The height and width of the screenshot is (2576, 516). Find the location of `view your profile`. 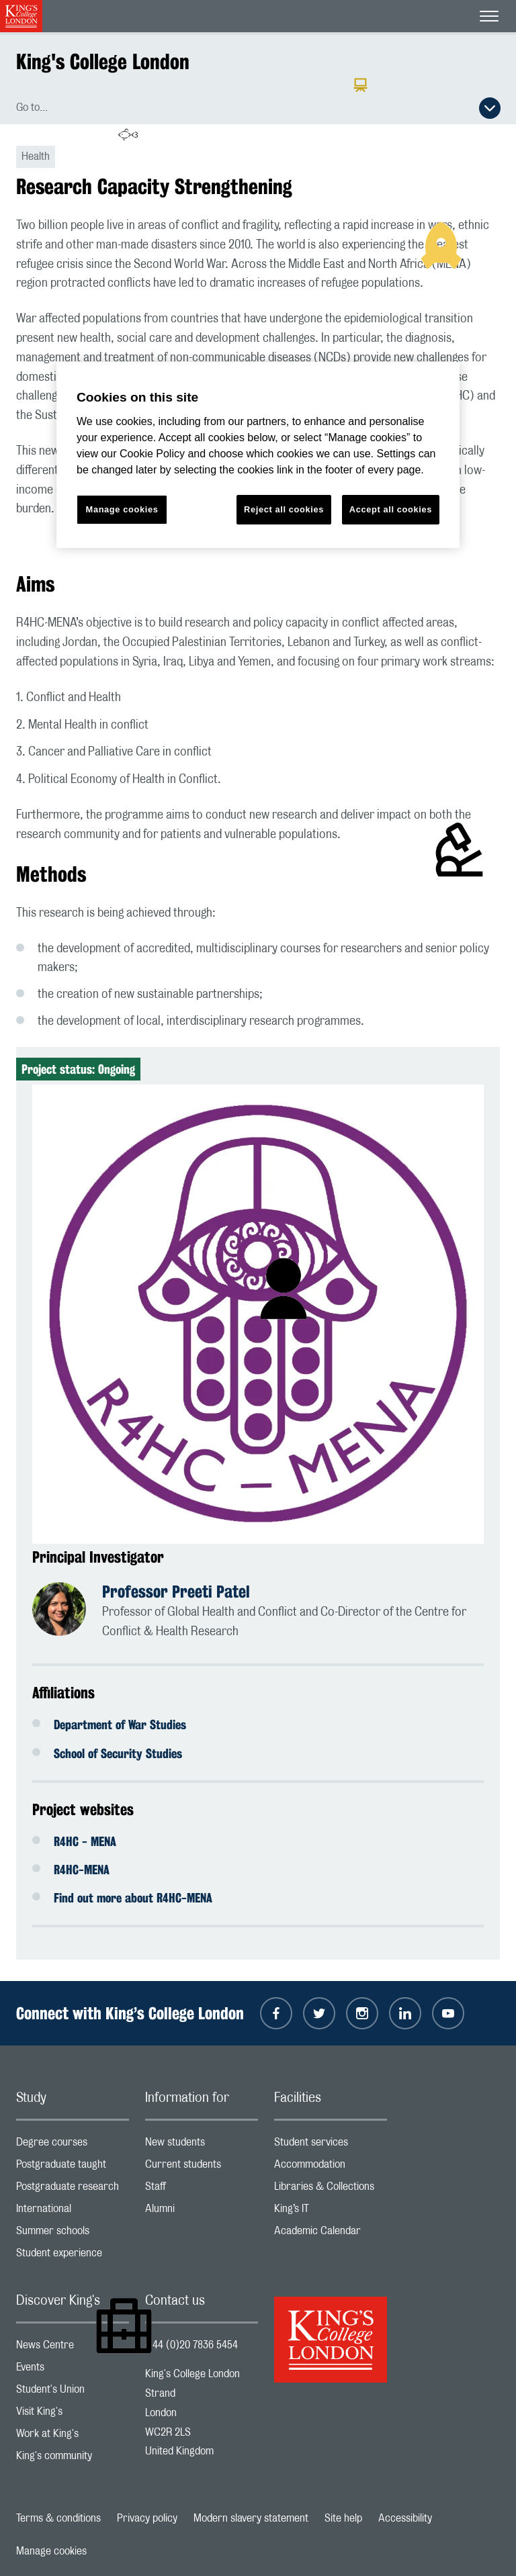

view your profile is located at coordinates (284, 1290).